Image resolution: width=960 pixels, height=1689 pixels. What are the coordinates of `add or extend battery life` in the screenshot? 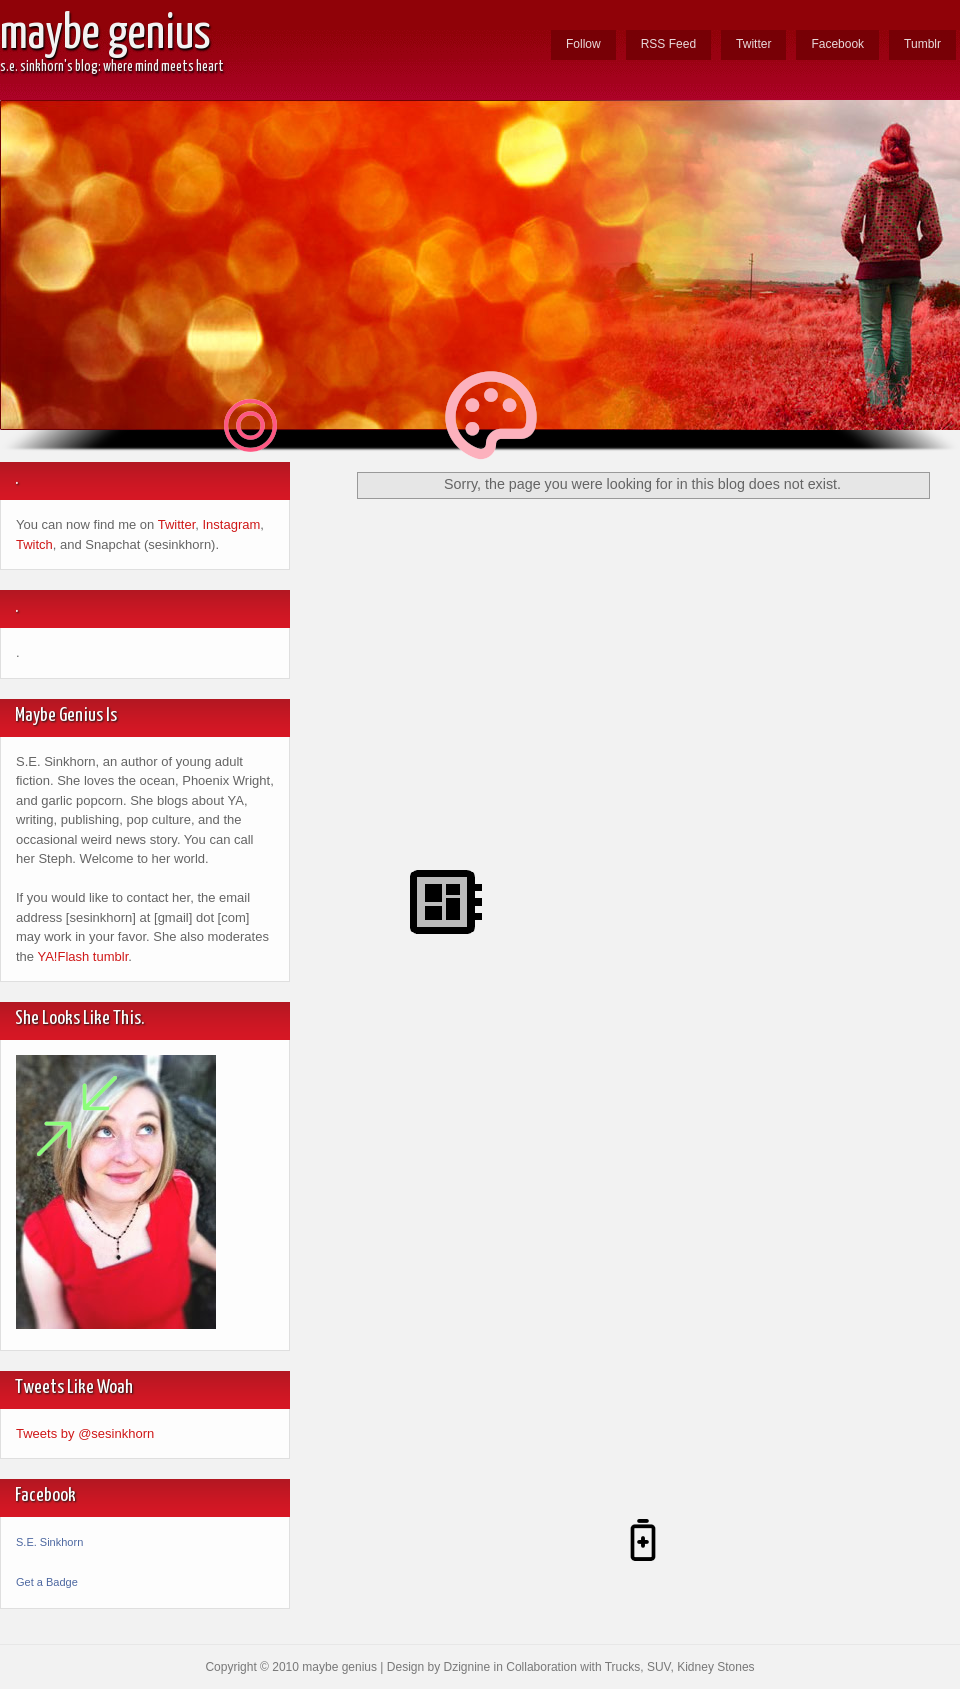 It's located at (643, 1540).